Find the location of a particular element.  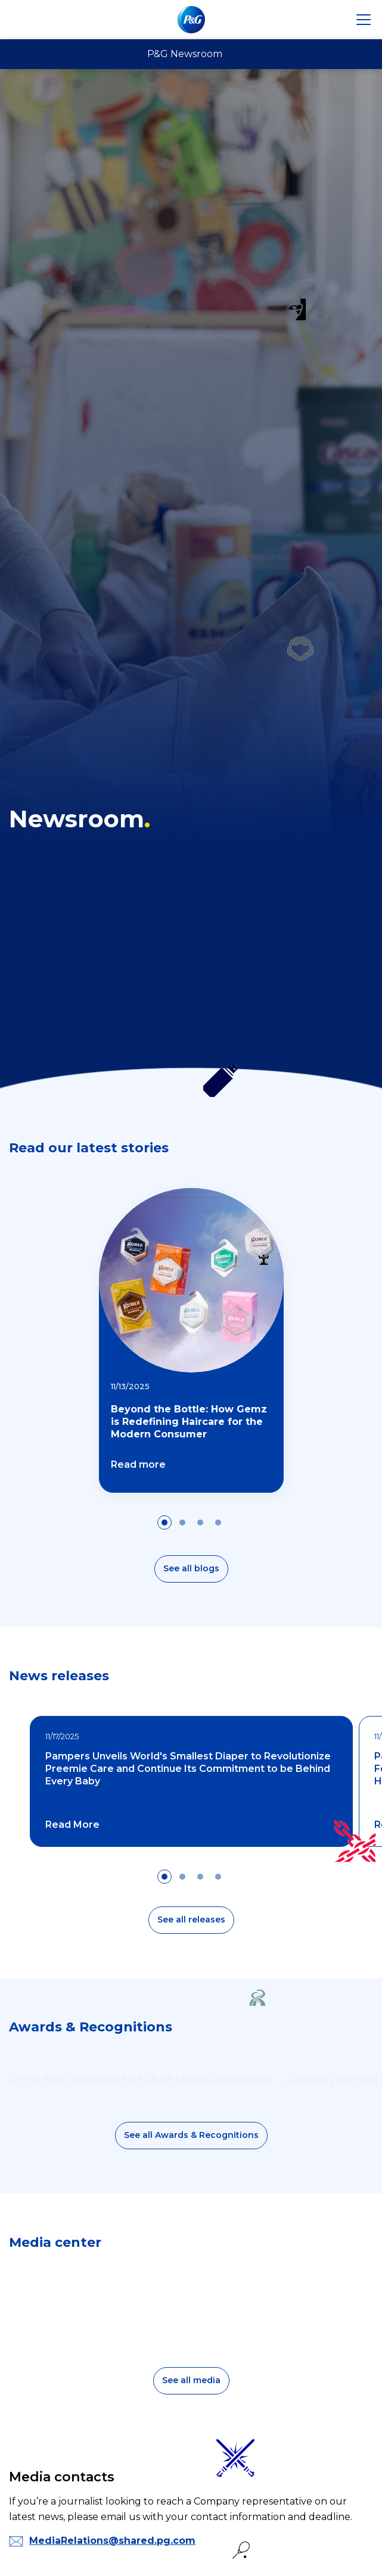

access external storage device is located at coordinates (221, 1079).